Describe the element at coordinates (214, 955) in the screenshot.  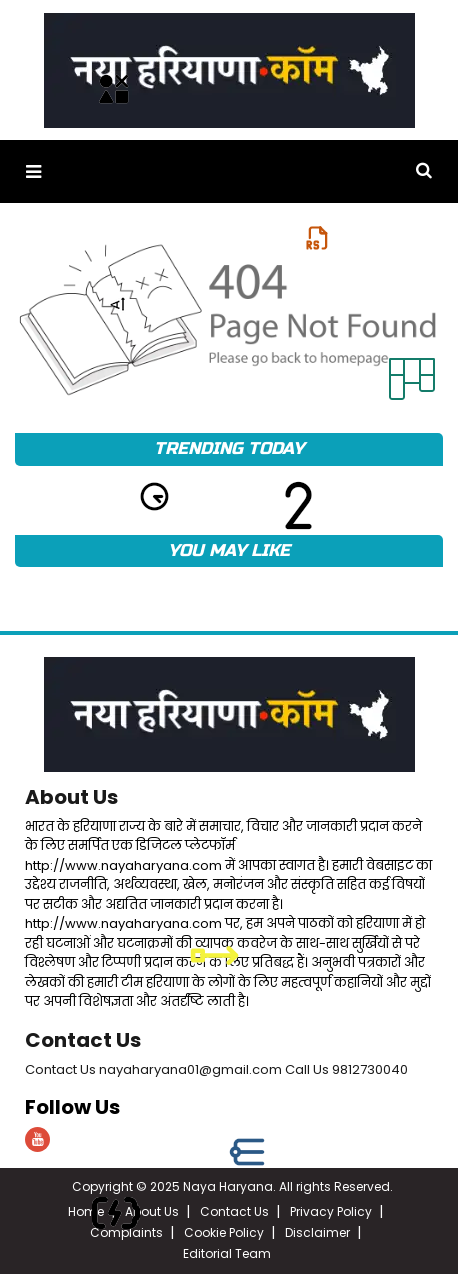
I see `move item to the right` at that location.